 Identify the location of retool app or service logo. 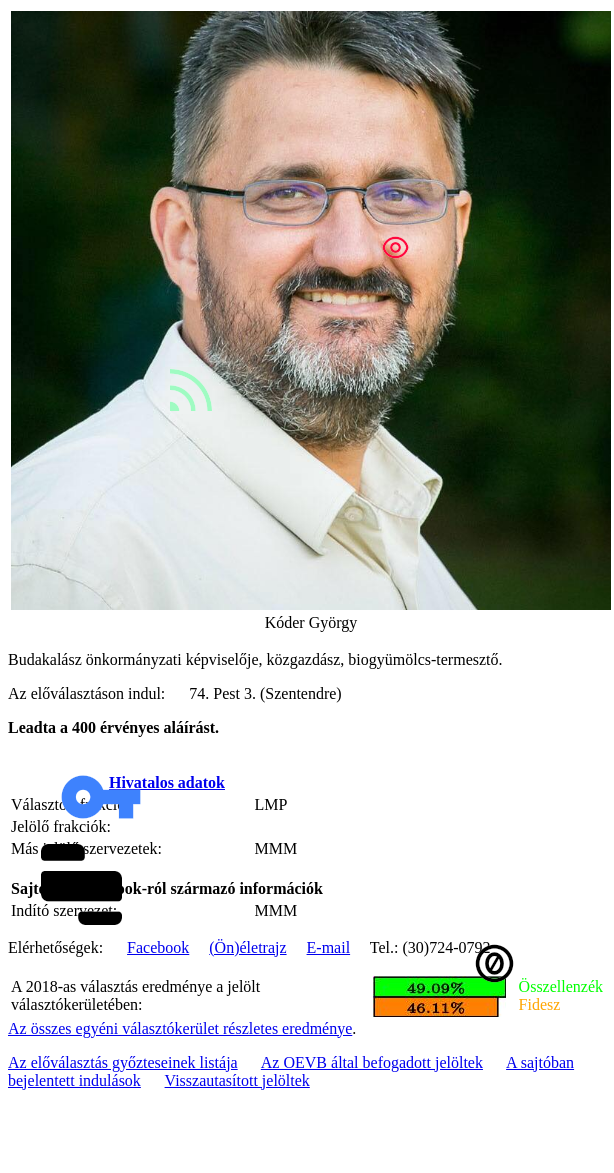
(81, 884).